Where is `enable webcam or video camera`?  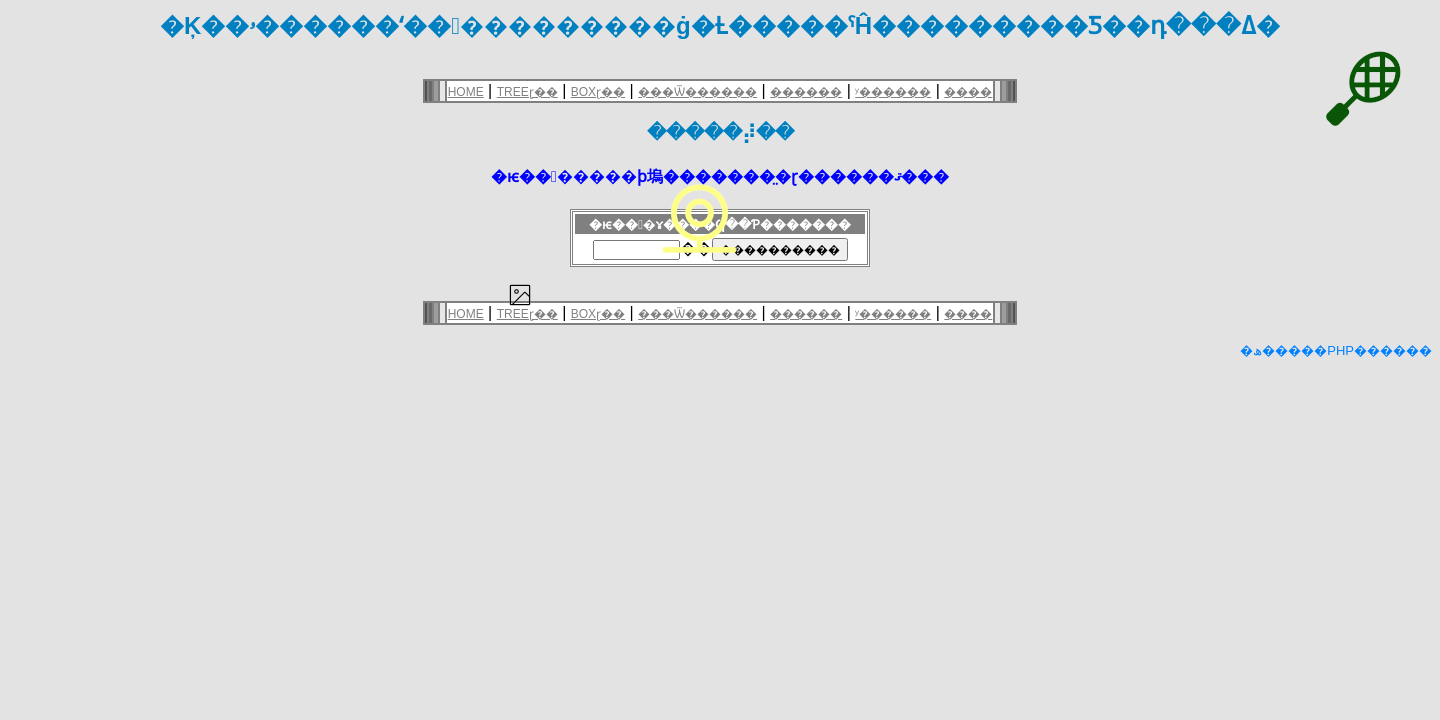
enable webcam or video camera is located at coordinates (699, 221).